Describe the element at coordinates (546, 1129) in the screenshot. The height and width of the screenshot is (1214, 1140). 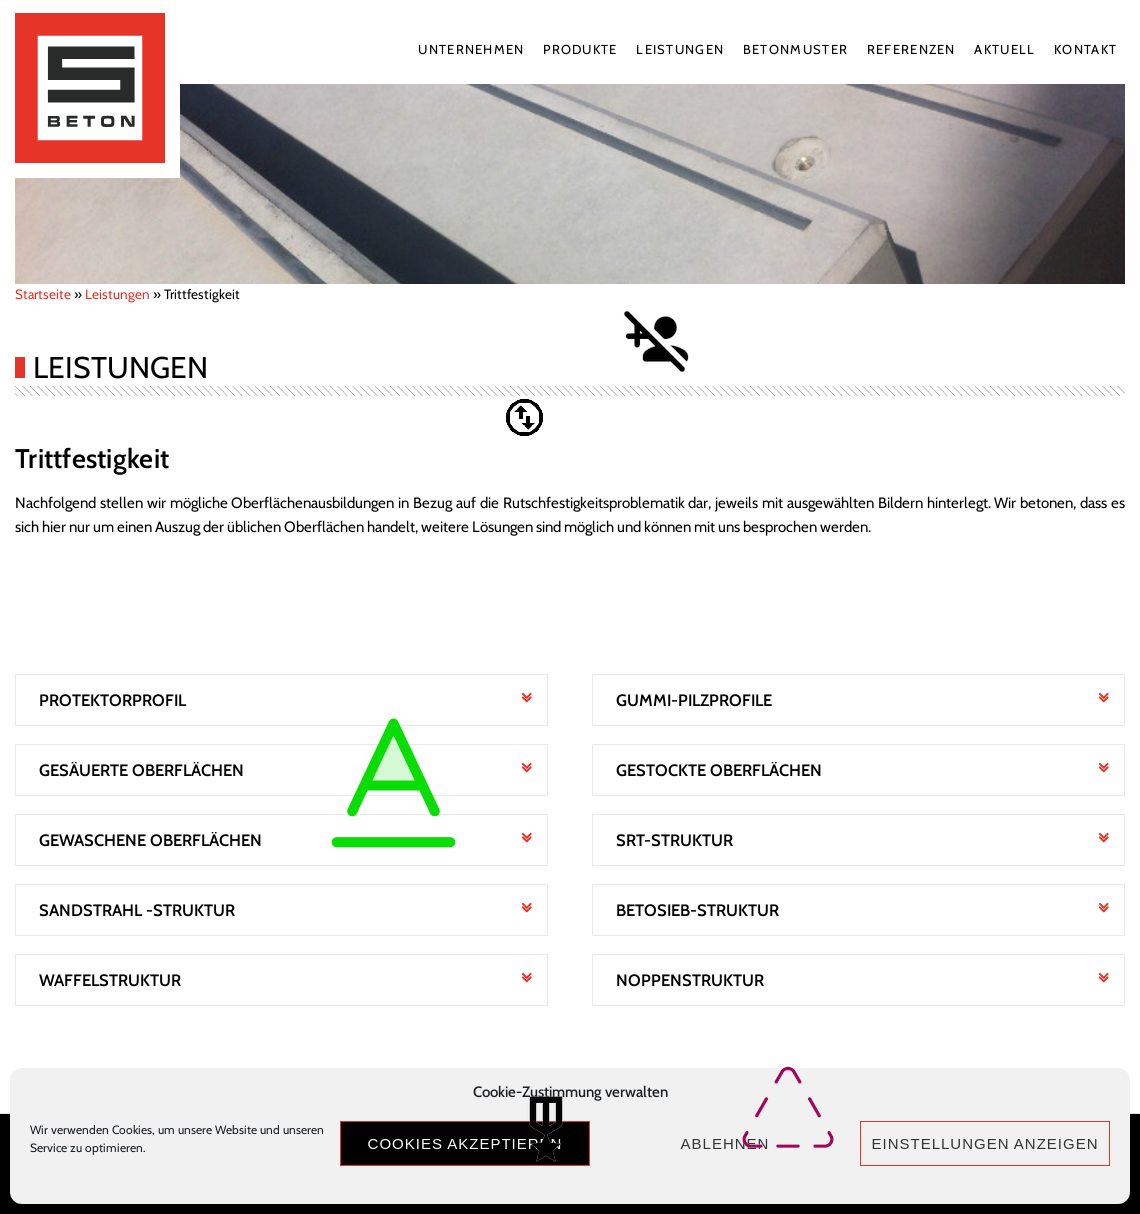
I see `view achievements or awards` at that location.